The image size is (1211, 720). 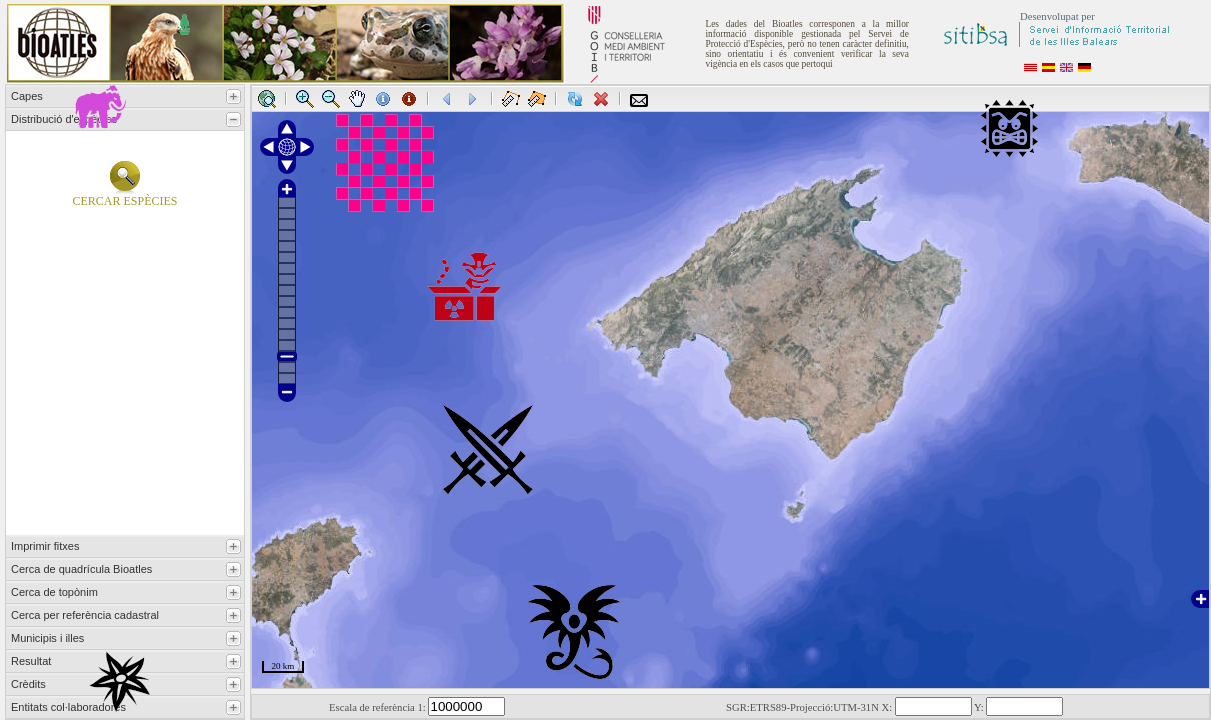 What do you see at coordinates (100, 106) in the screenshot?
I see `prehistoric or ice age themed game category` at bounding box center [100, 106].